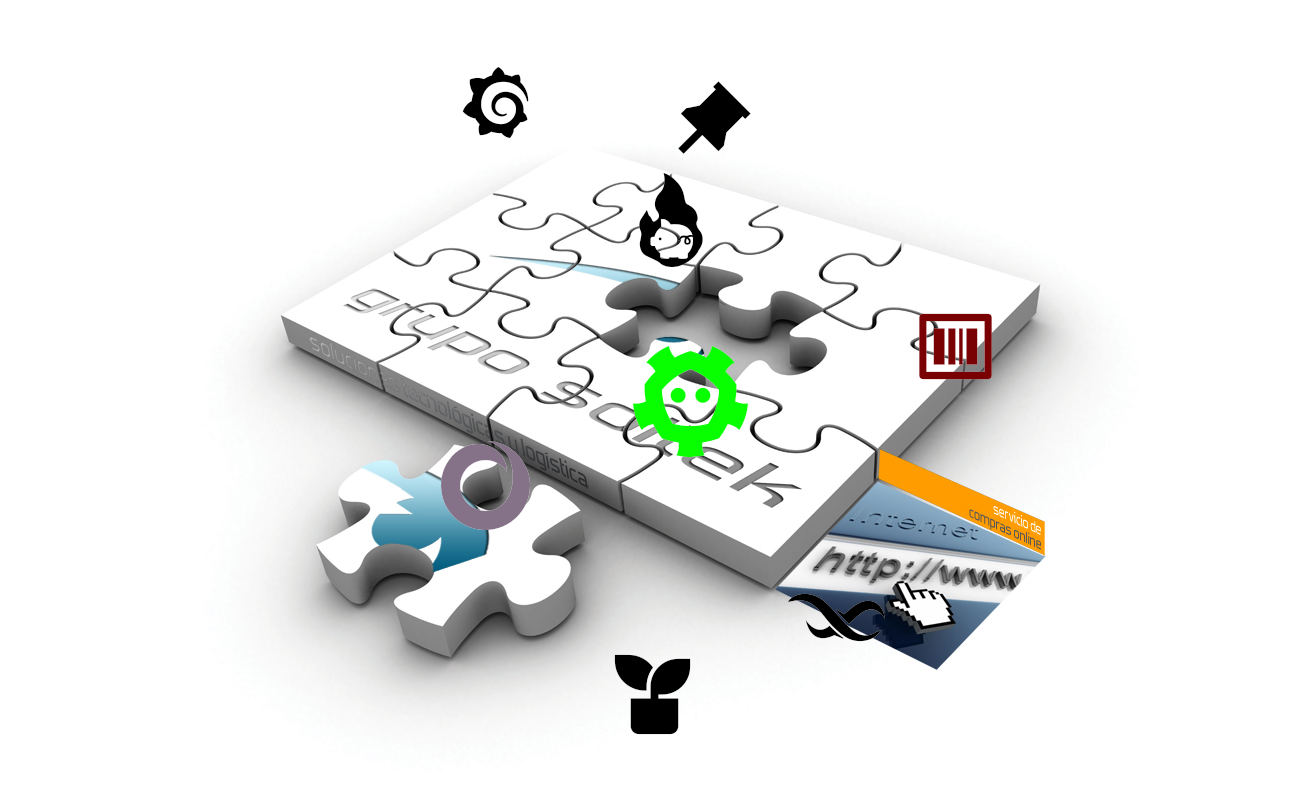 This screenshot has height=794, width=1293. What do you see at coordinates (836, 617) in the screenshot?
I see `backendless platform logo` at bounding box center [836, 617].